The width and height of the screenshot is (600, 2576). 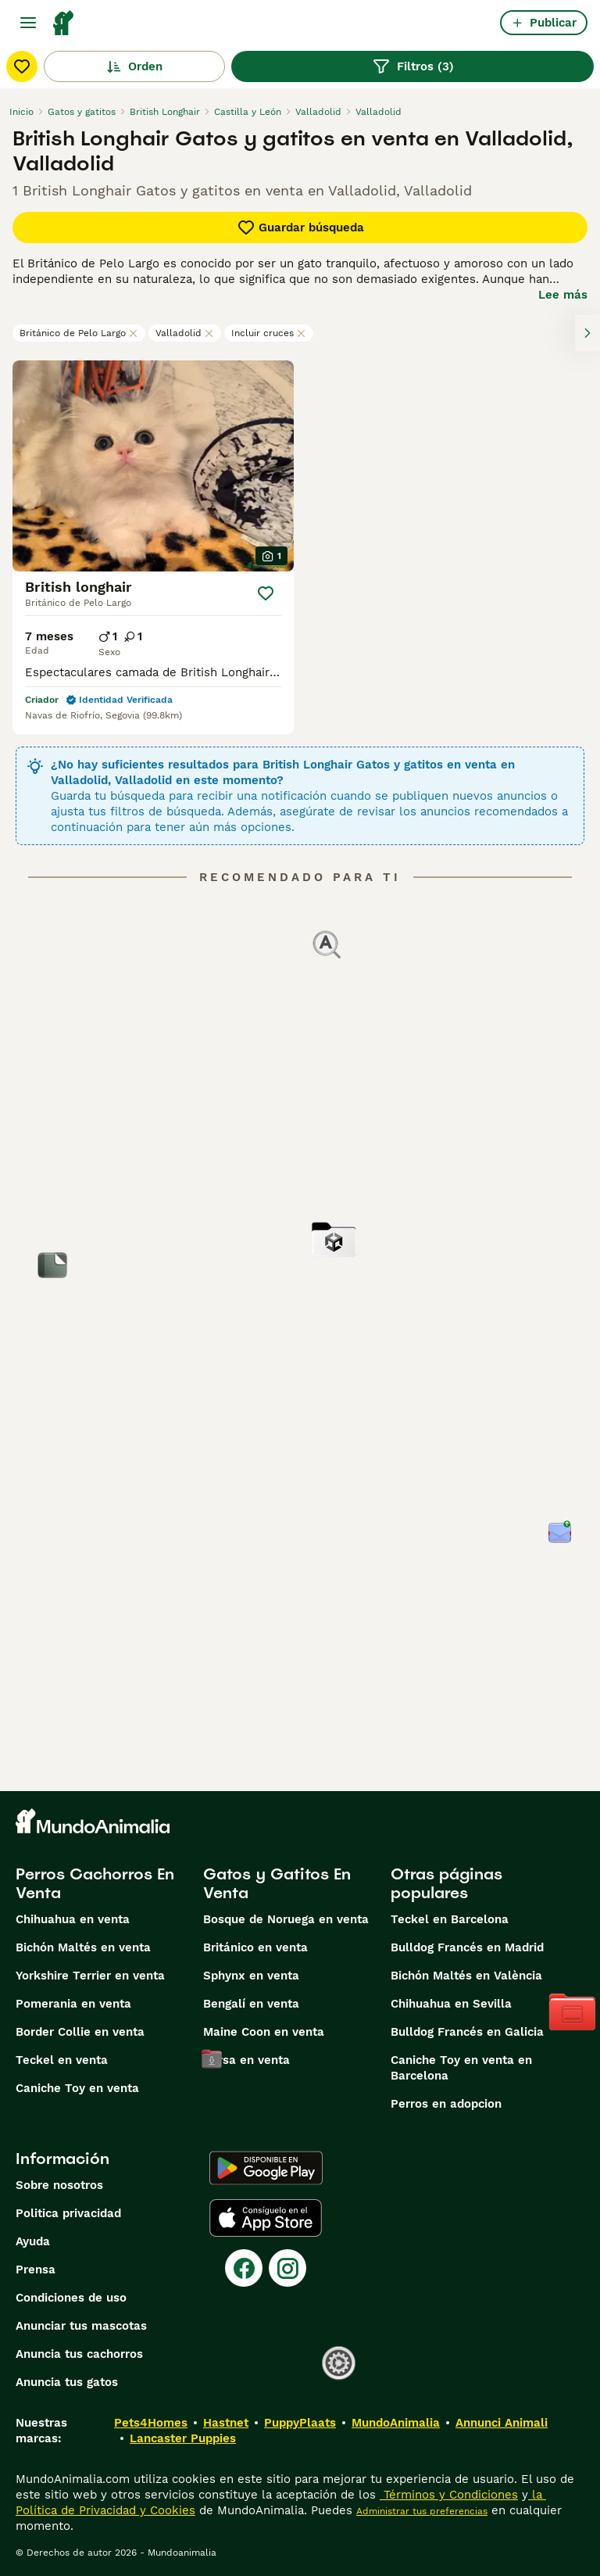 What do you see at coordinates (572, 2012) in the screenshot?
I see `open desktop folder` at bounding box center [572, 2012].